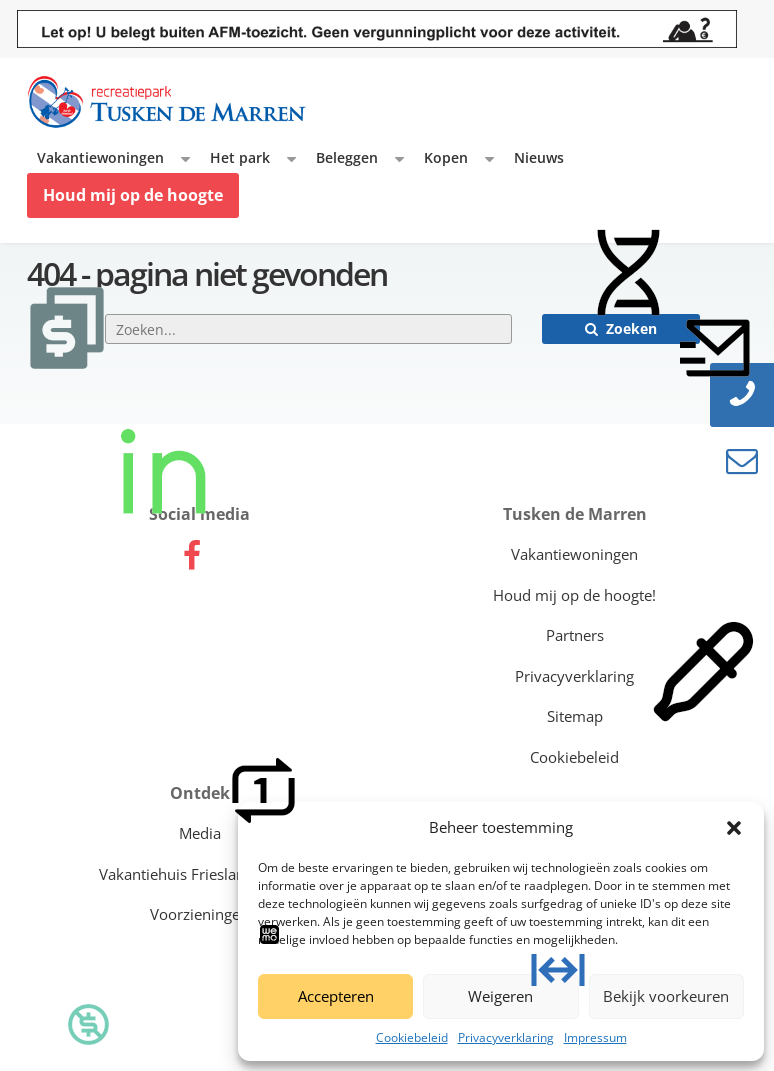  I want to click on select a color from the screen, so click(703, 672).